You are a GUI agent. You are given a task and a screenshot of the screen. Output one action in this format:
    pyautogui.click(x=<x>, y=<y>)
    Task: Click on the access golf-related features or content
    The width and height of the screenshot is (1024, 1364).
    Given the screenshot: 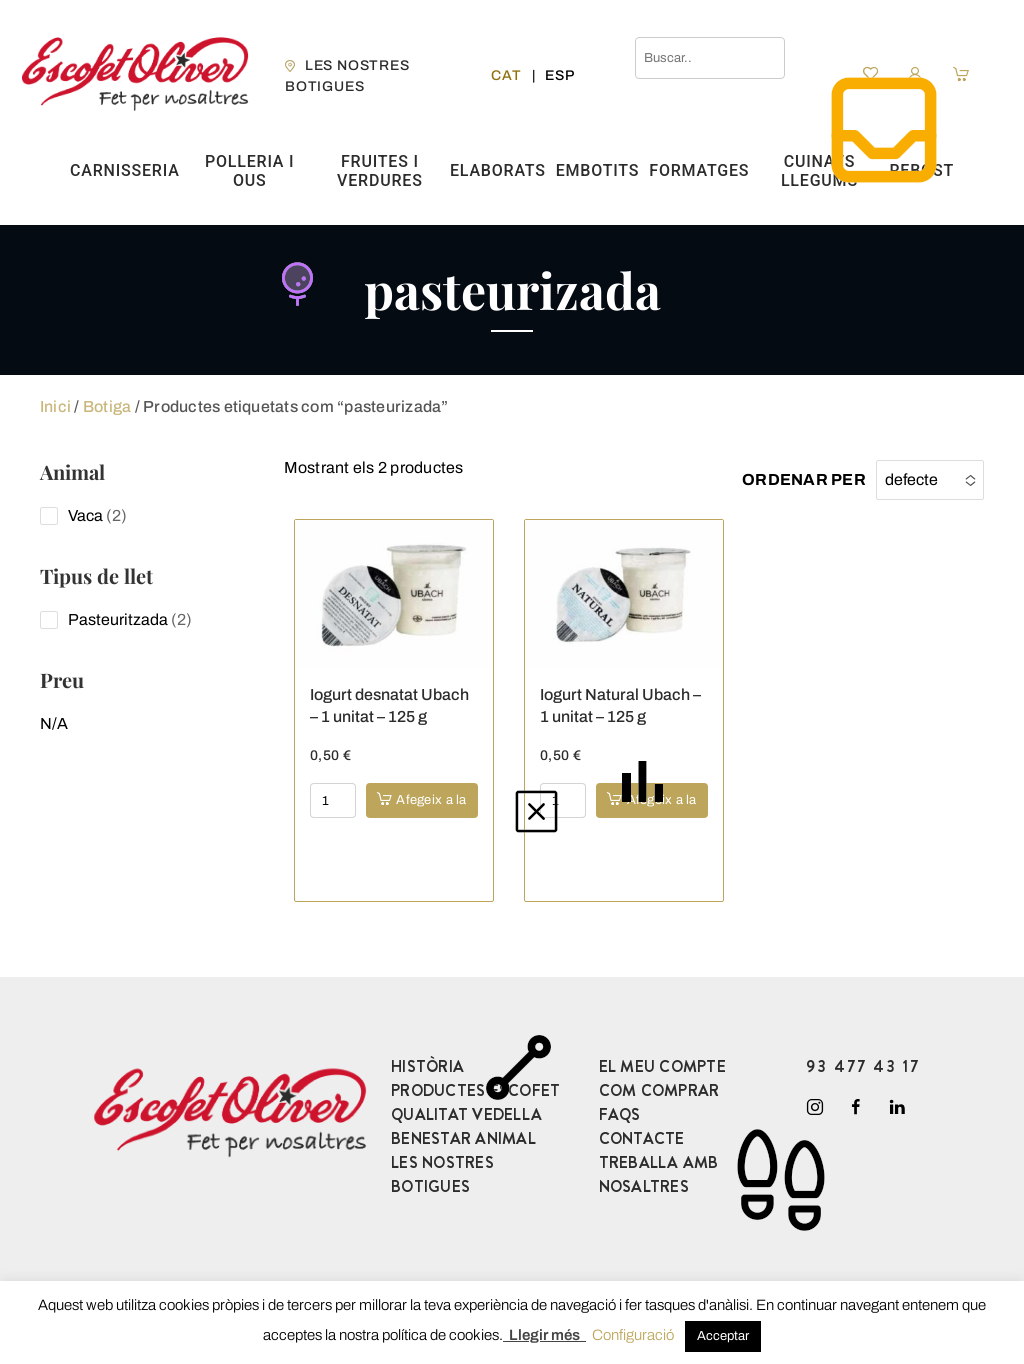 What is the action you would take?
    pyautogui.click(x=297, y=283)
    